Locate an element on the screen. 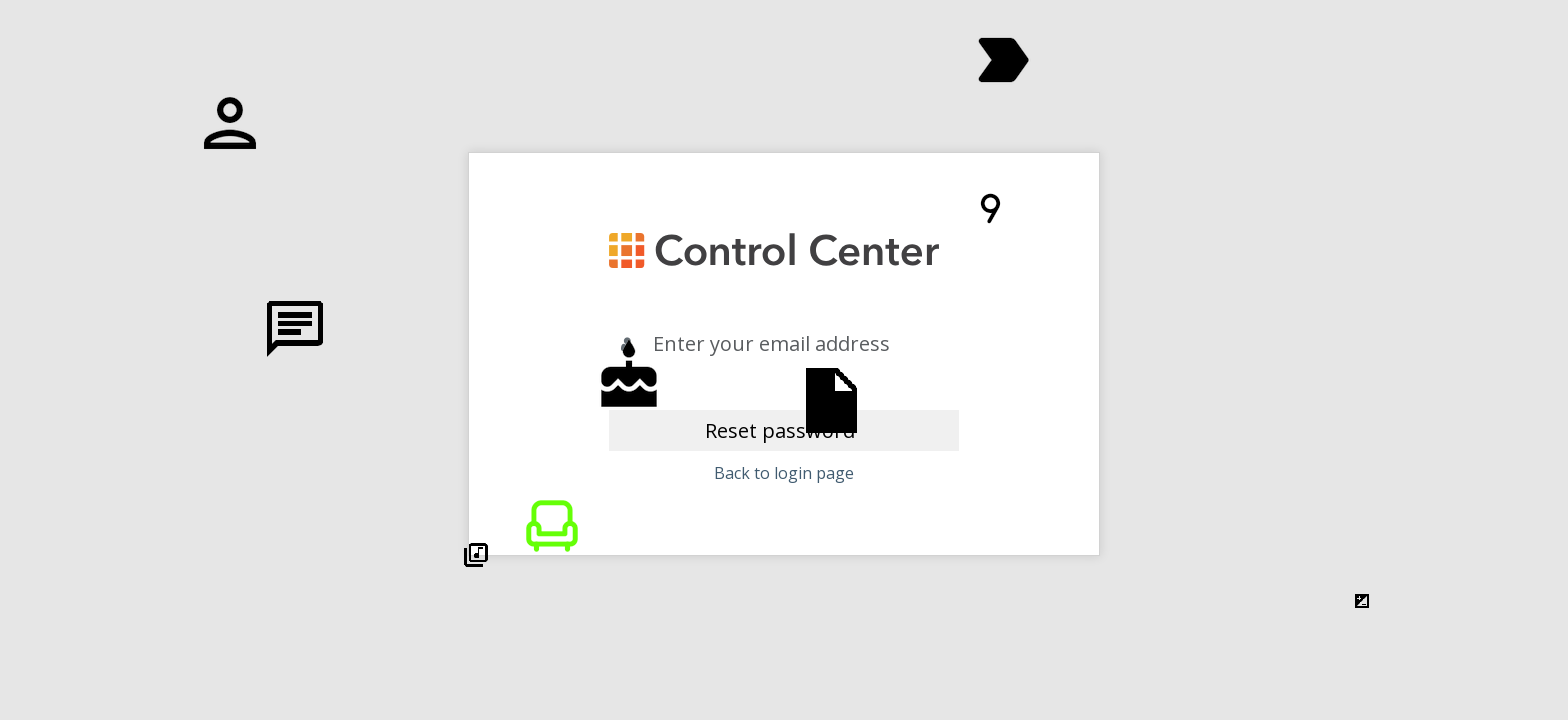  indicates the number nine in a list or sequence is located at coordinates (990, 208).